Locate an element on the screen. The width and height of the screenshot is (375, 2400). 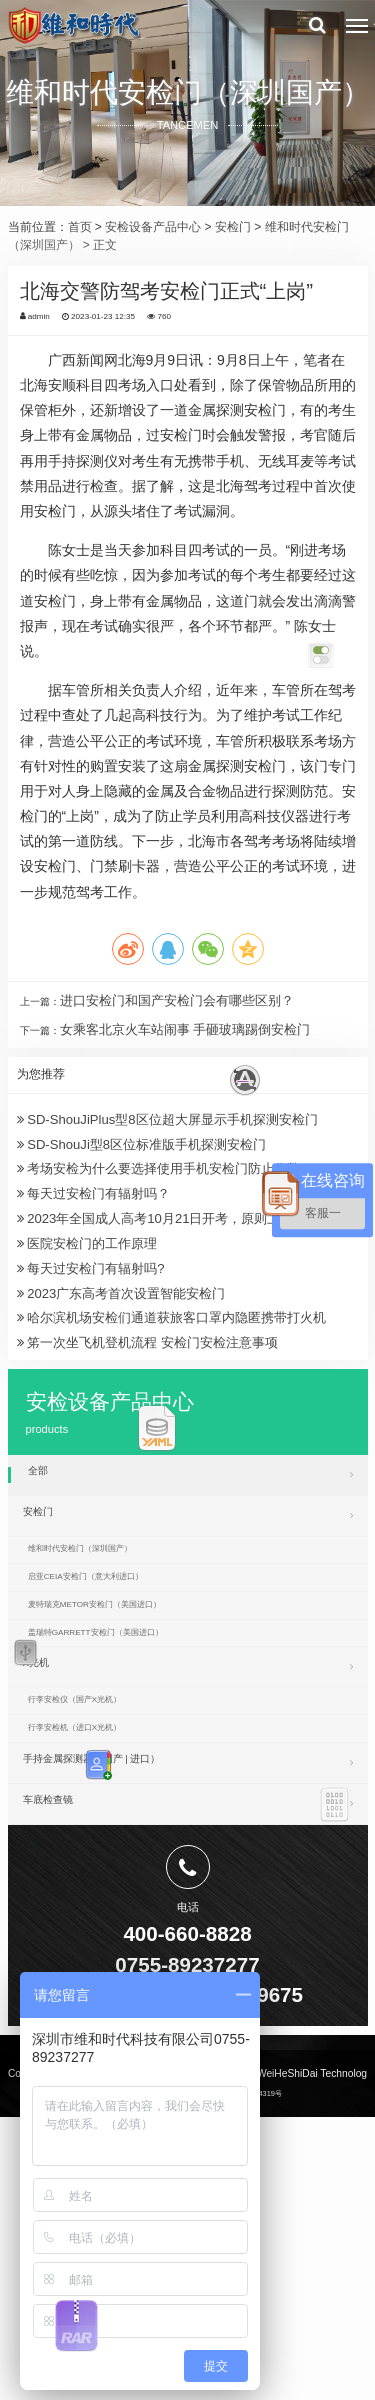
access connected USB storage device is located at coordinates (25, 1652).